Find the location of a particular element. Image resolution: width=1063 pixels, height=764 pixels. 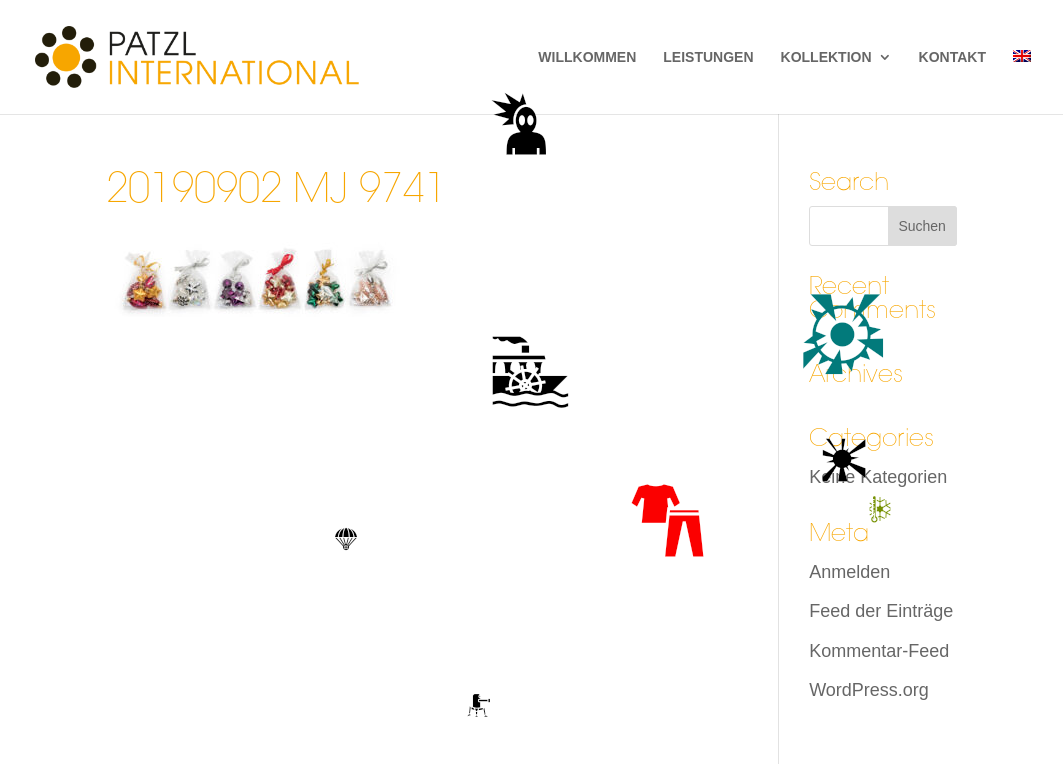

deploy a walking turret unit is located at coordinates (479, 705).